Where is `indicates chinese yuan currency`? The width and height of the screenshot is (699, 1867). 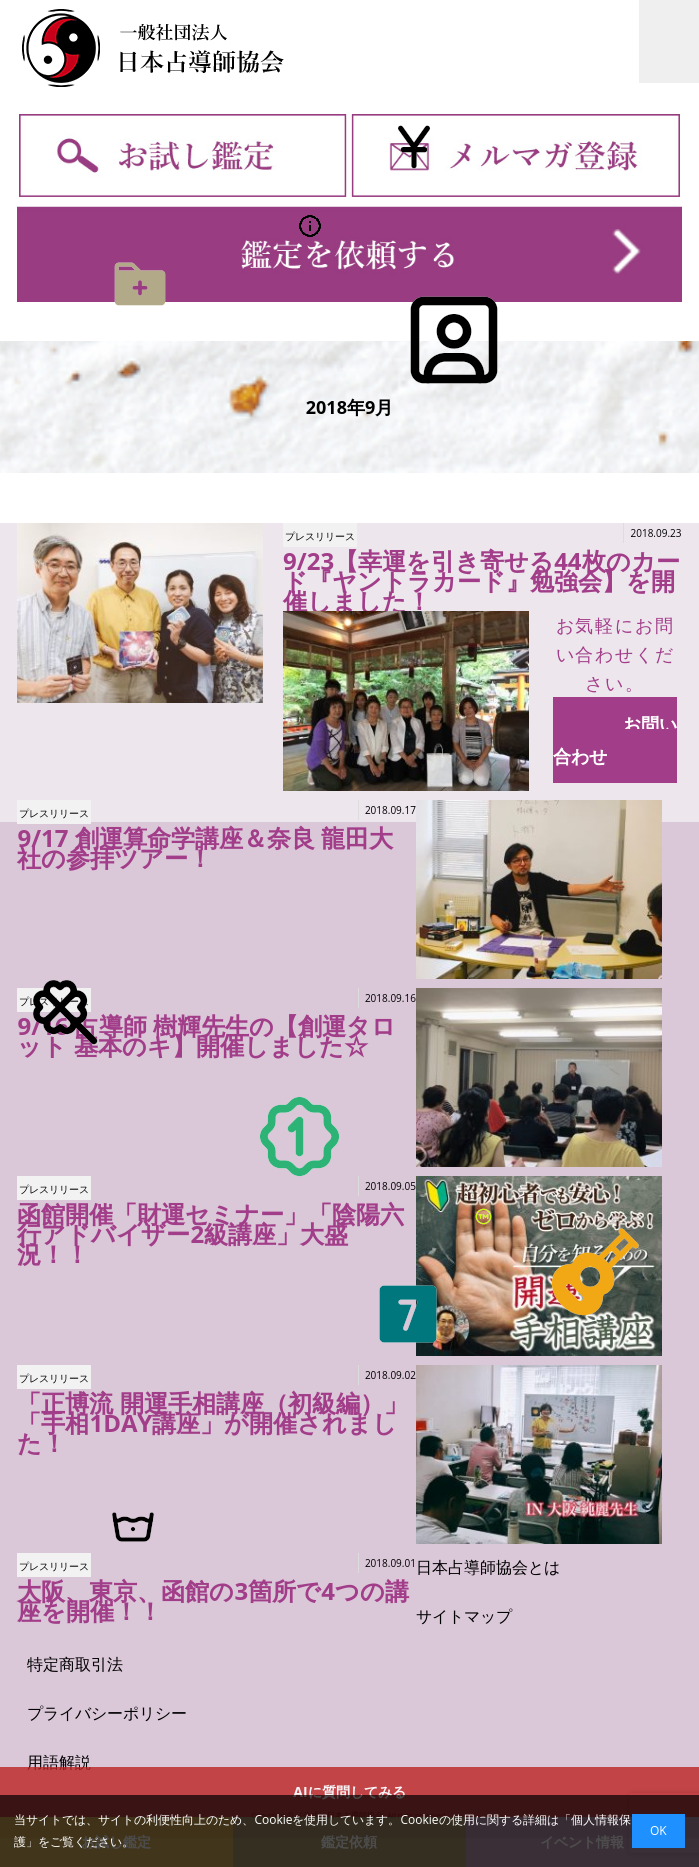
indicates chinese yuan currency is located at coordinates (414, 147).